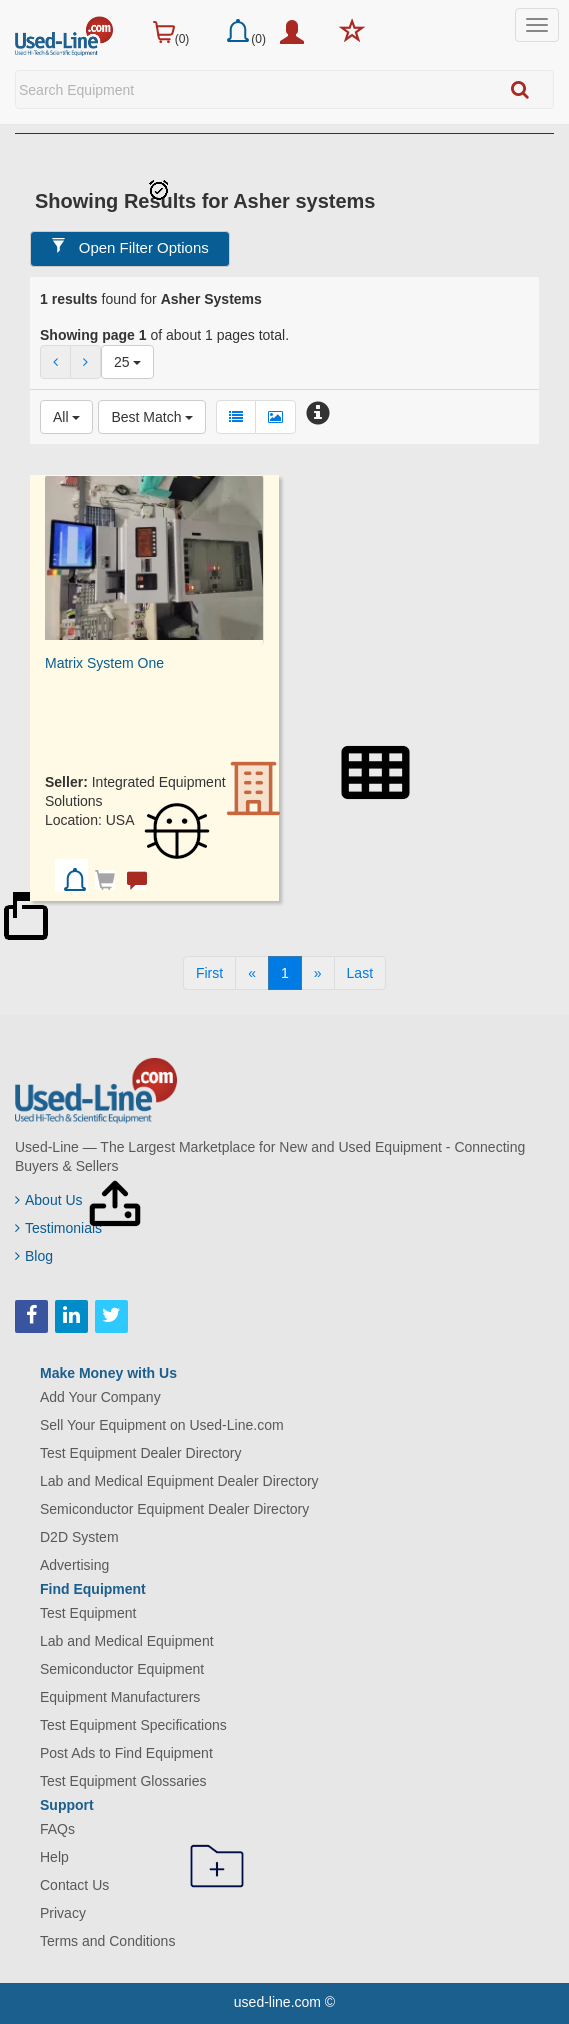 This screenshot has height=2024, width=569. What do you see at coordinates (177, 831) in the screenshot?
I see `report a bug or issue` at bounding box center [177, 831].